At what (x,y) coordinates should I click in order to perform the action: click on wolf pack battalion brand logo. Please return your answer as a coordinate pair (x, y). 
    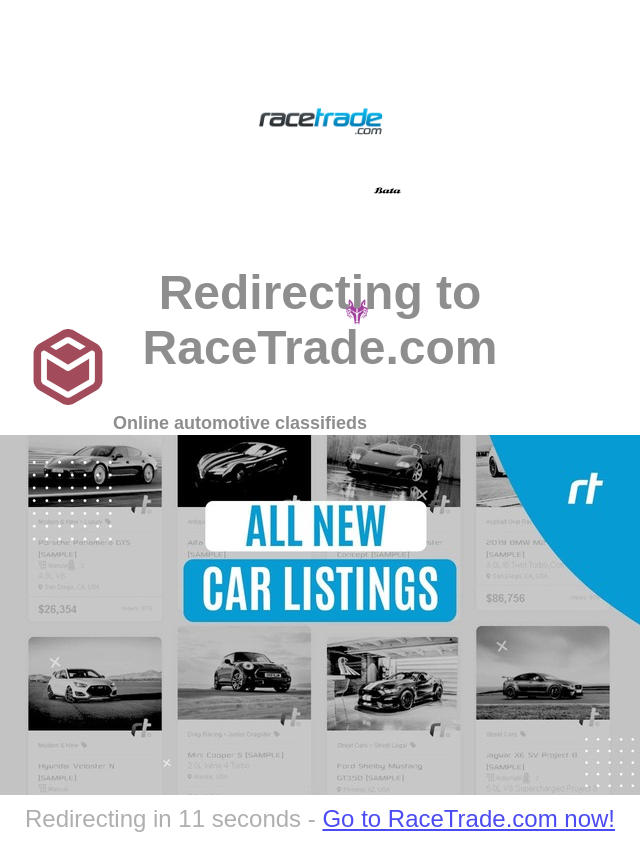
    Looking at the image, I should click on (357, 312).